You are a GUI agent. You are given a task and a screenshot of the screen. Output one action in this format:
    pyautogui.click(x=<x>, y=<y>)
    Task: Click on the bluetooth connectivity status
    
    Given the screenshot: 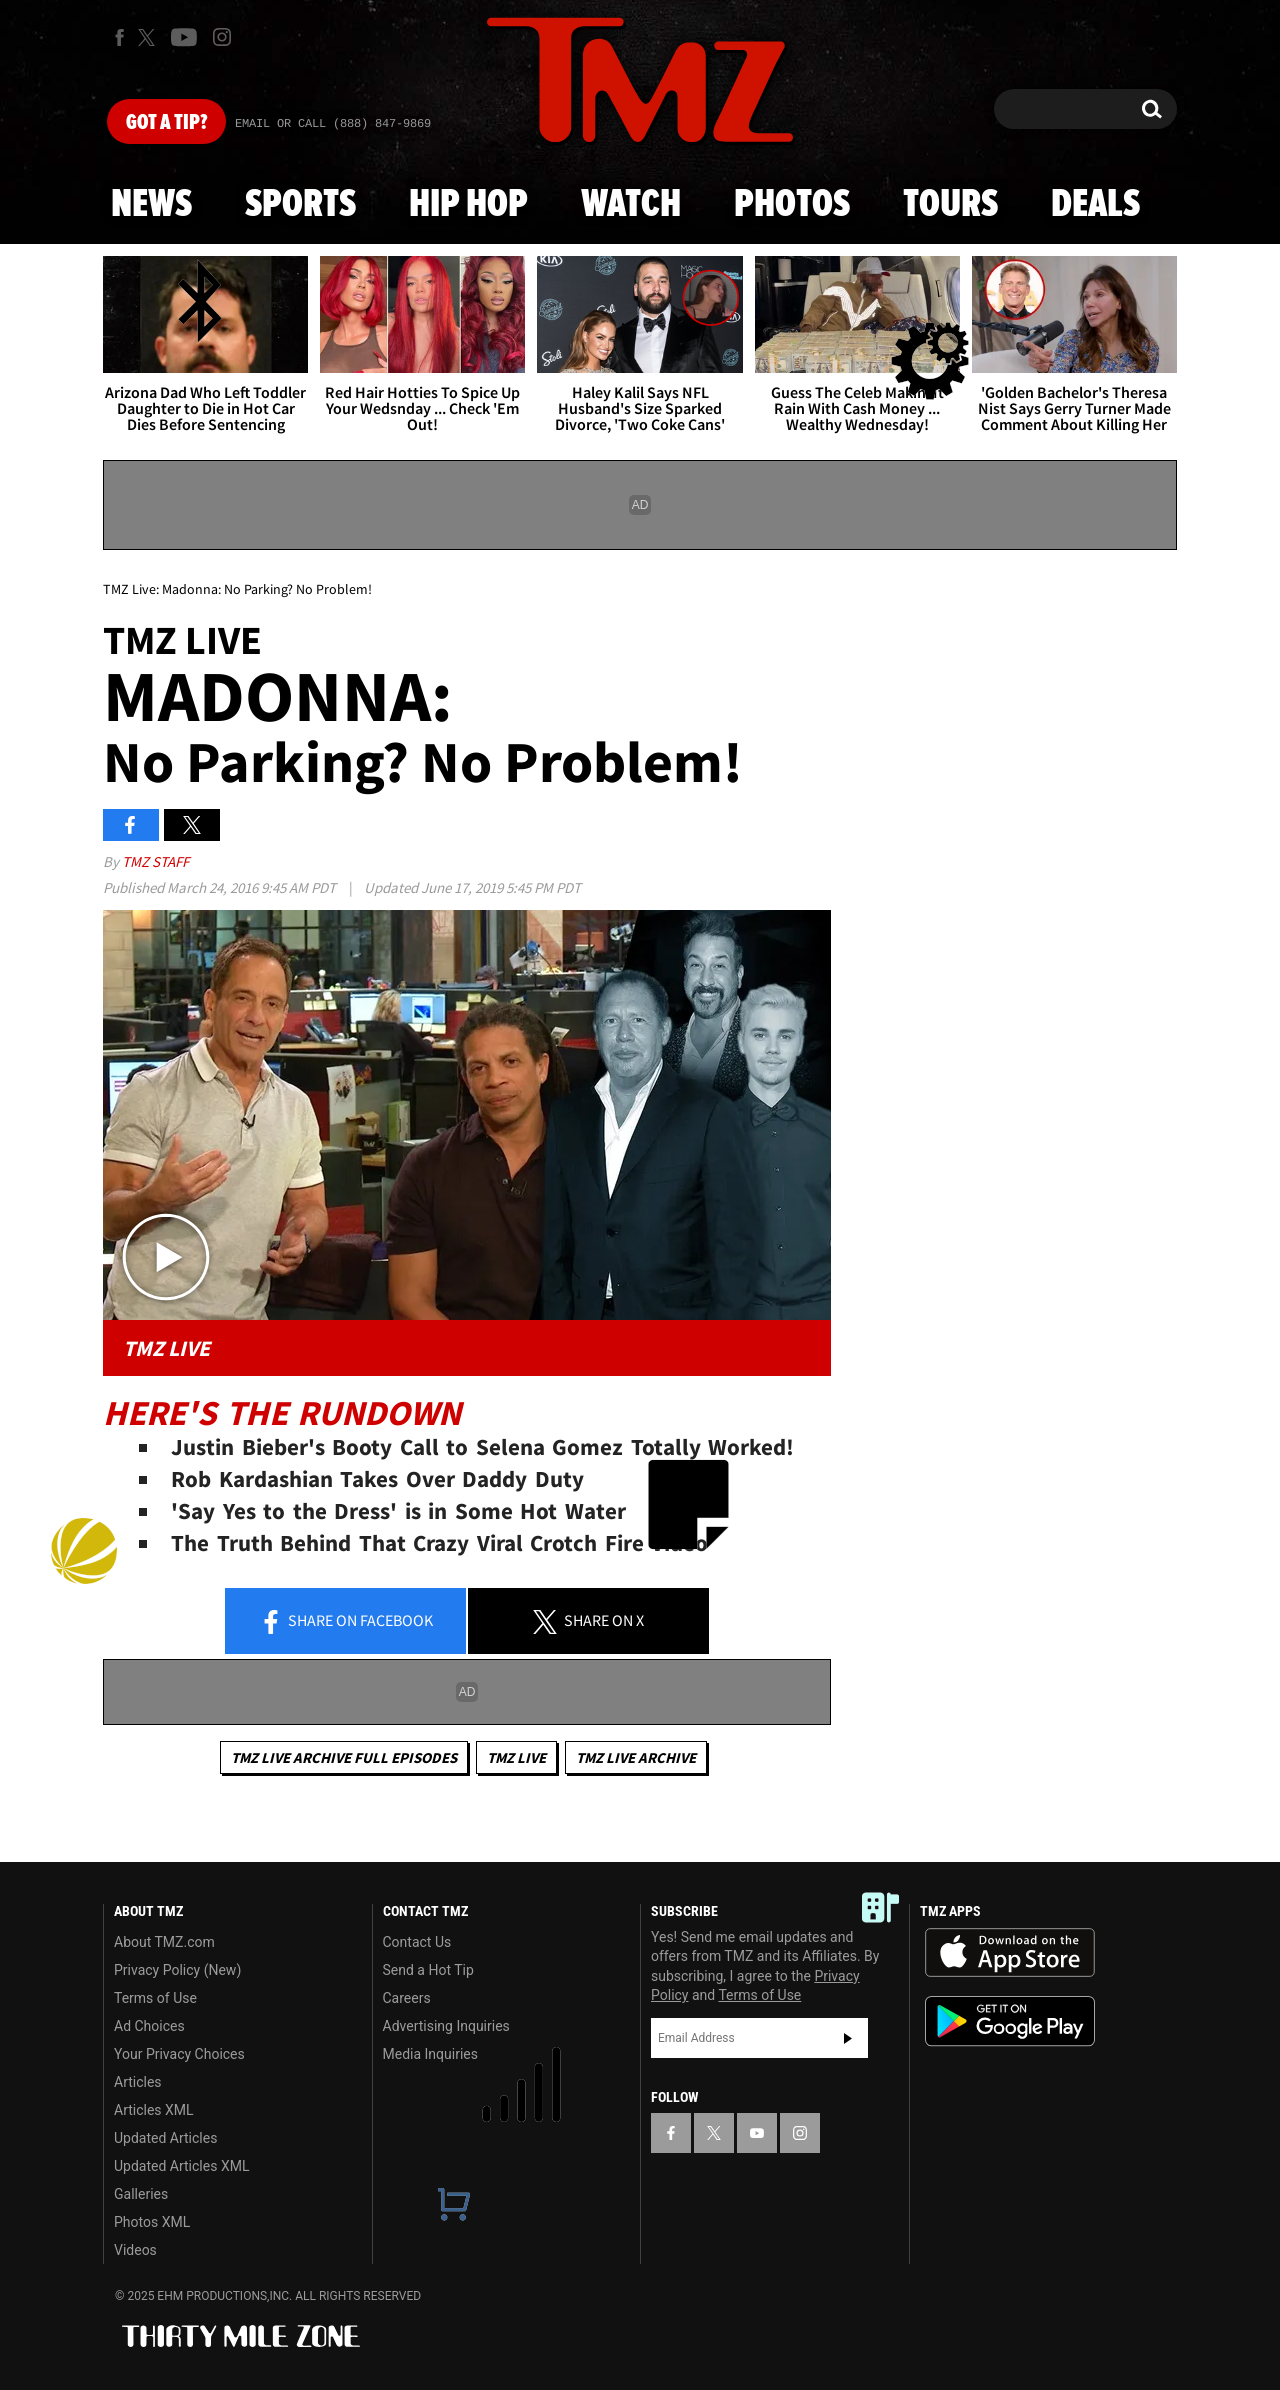 What is the action you would take?
    pyautogui.click(x=200, y=301)
    